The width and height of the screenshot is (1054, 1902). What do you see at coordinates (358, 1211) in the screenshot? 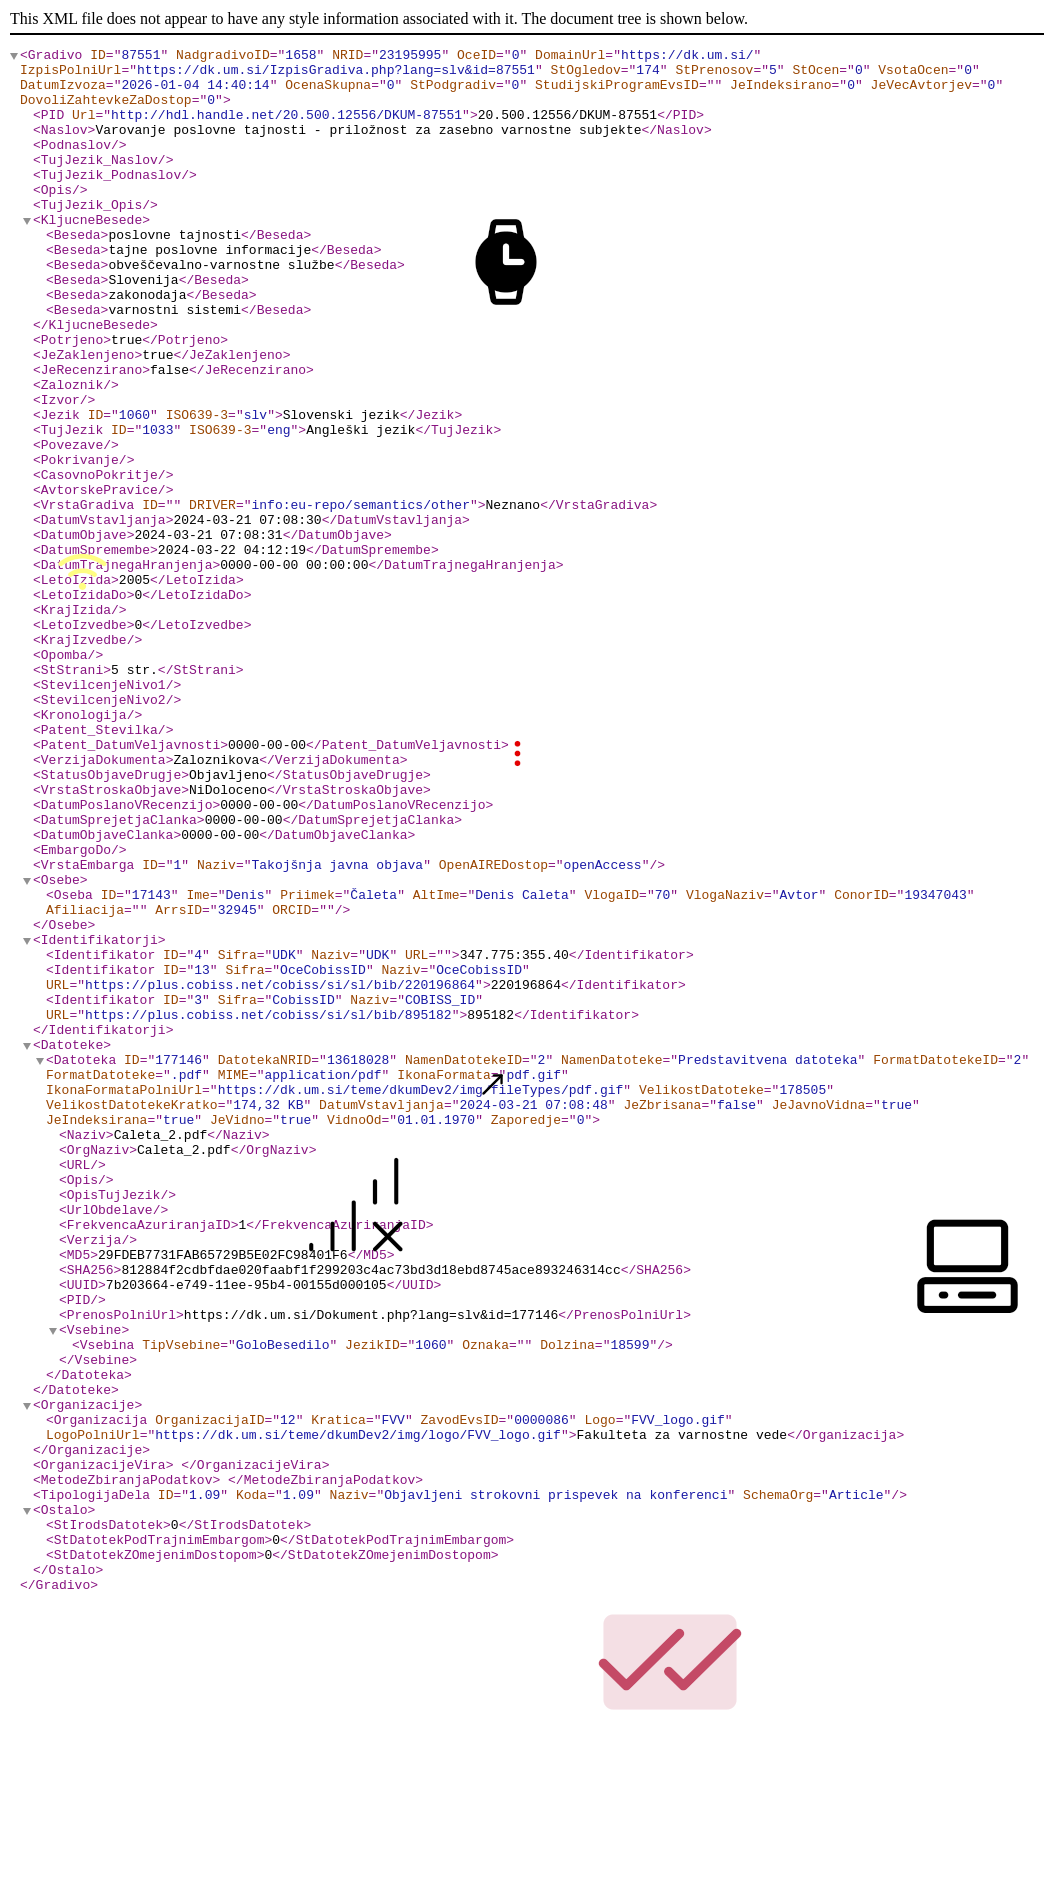
I see `no cellular signal available` at bounding box center [358, 1211].